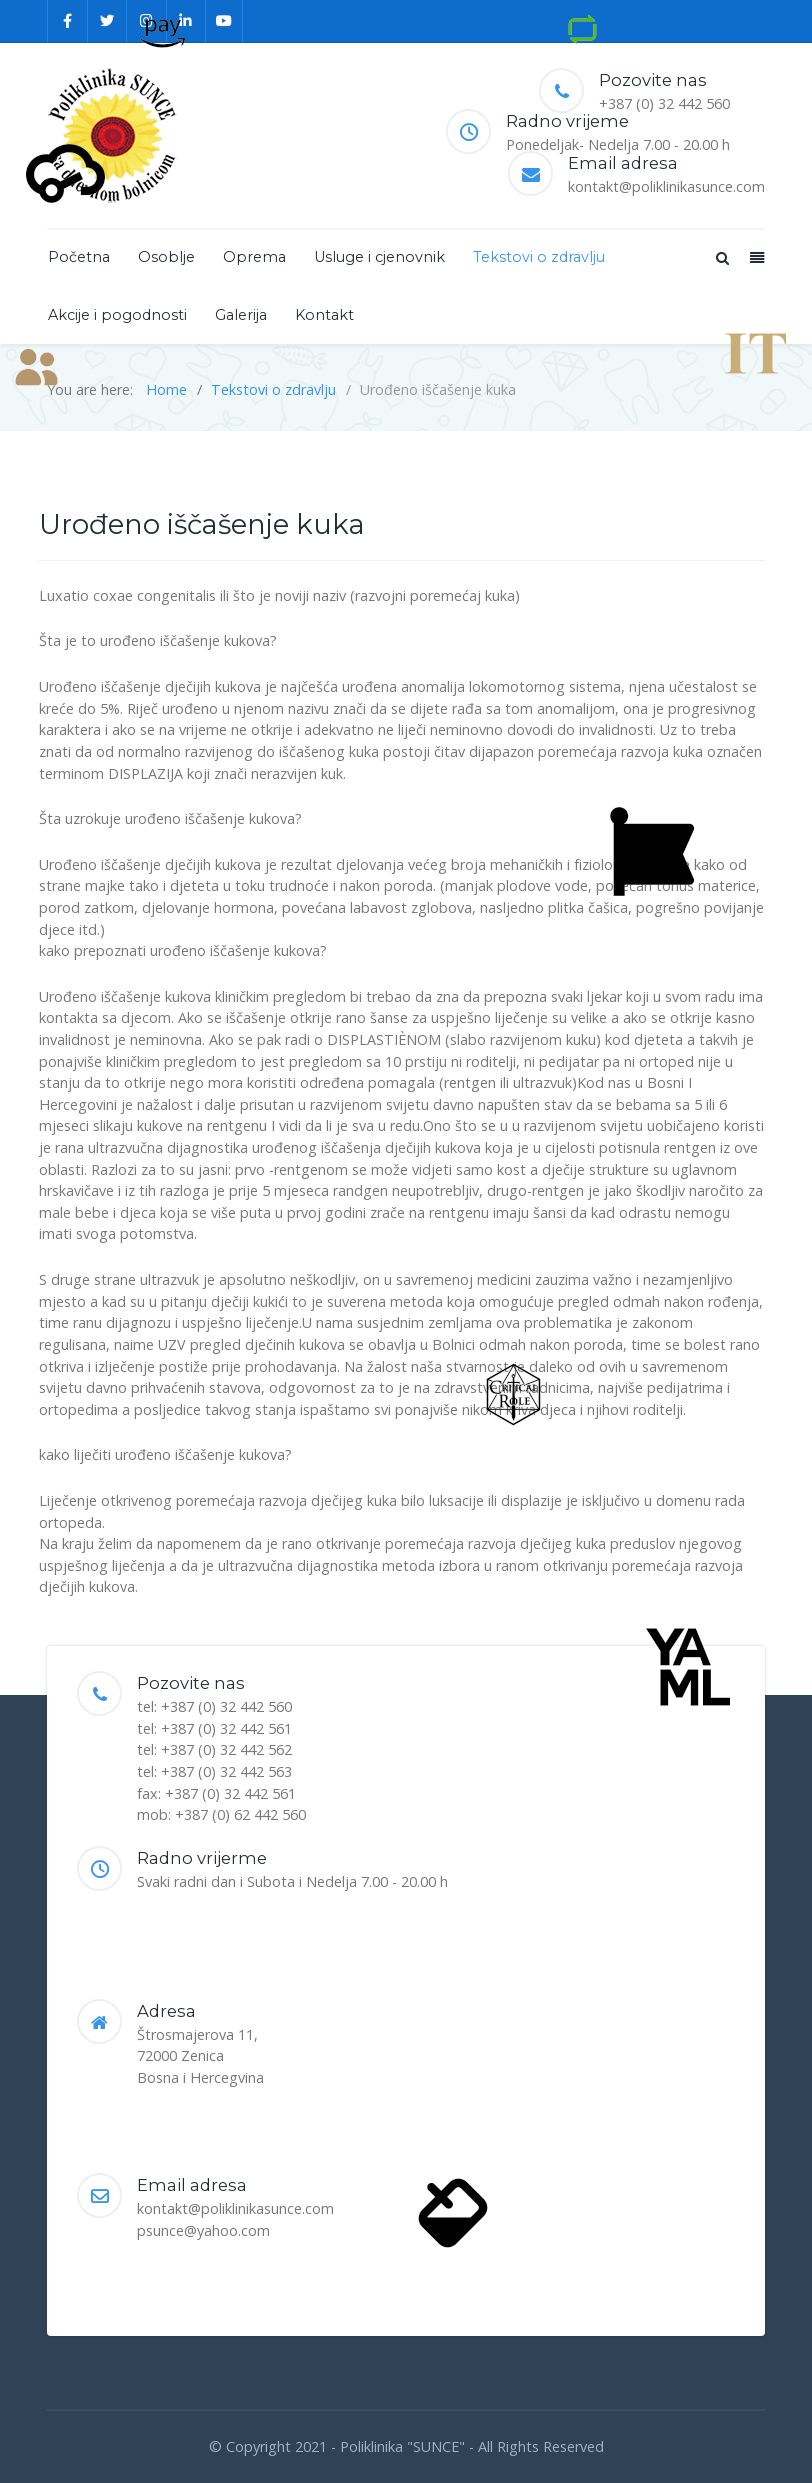 The width and height of the screenshot is (812, 2483). Describe the element at coordinates (65, 173) in the screenshot. I see `open EasyEDA circuit design application` at that location.